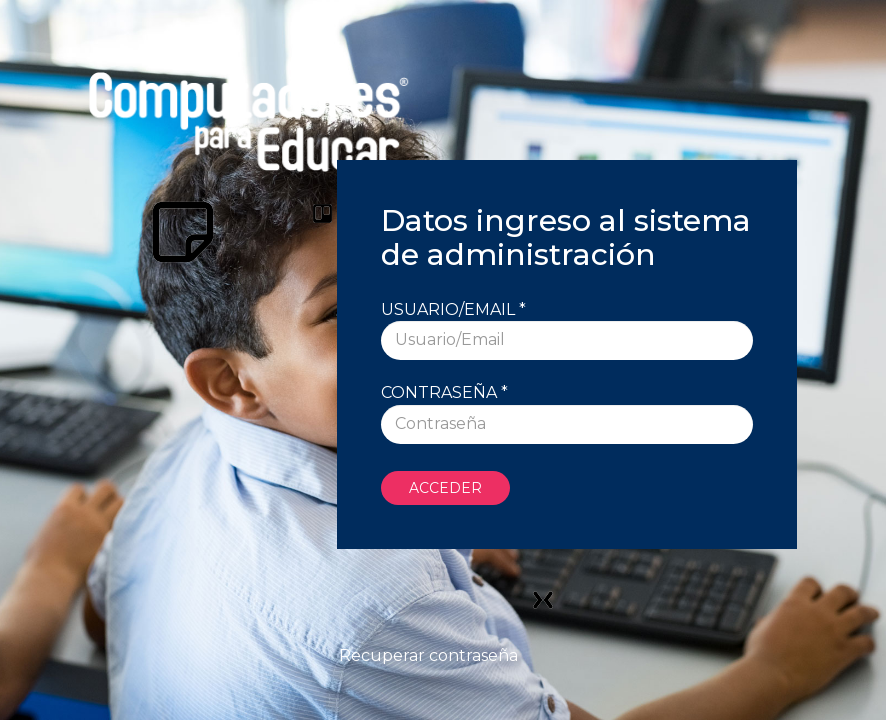 The image size is (886, 720). What do you see at coordinates (183, 232) in the screenshot?
I see `create a new note` at bounding box center [183, 232].